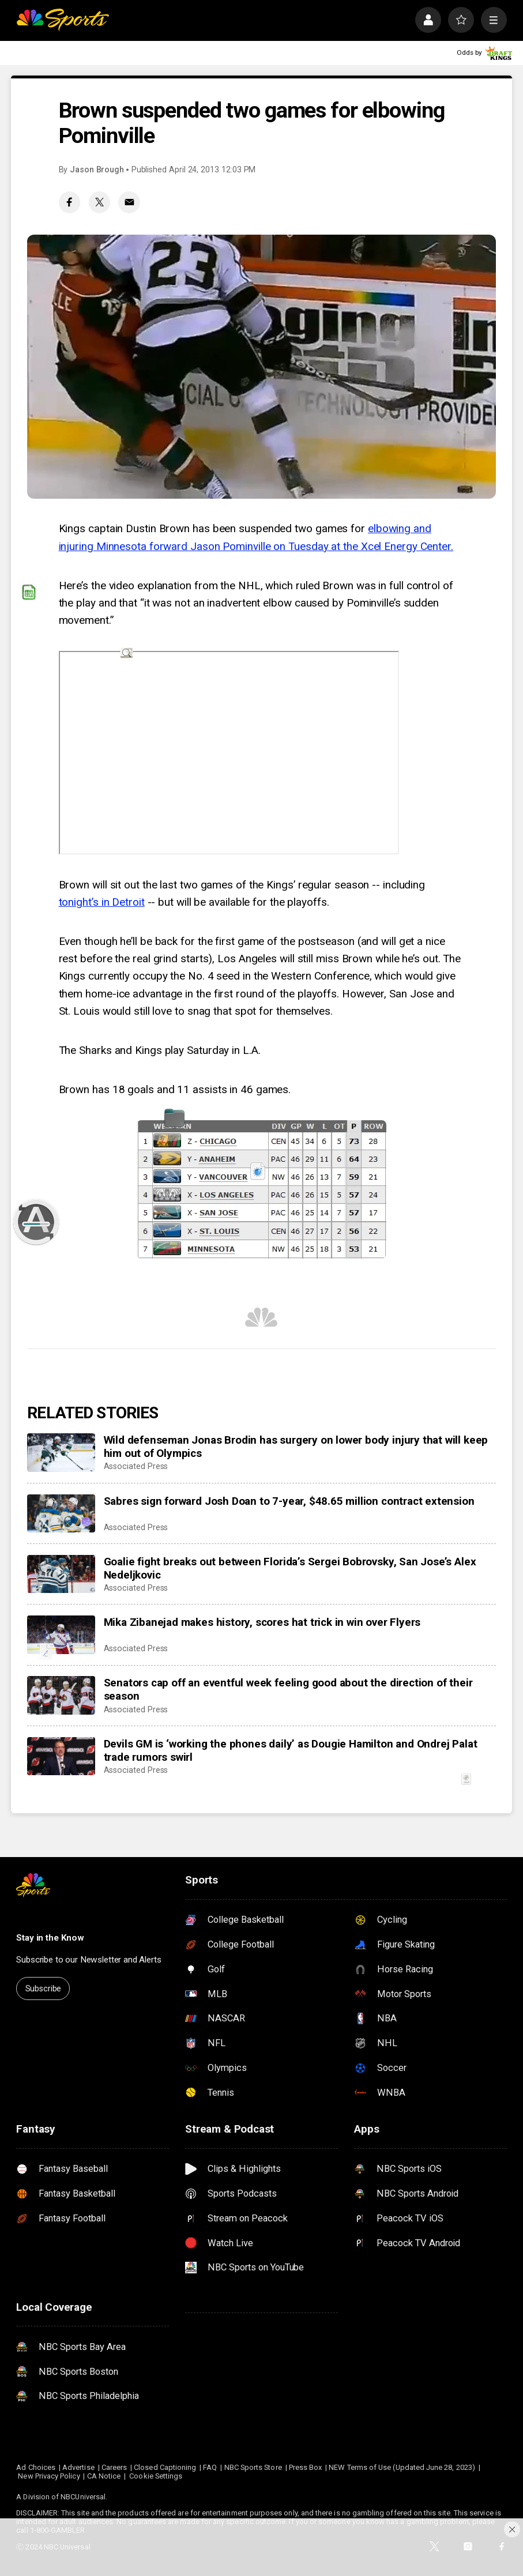  What do you see at coordinates (36, 1222) in the screenshot?
I see `check for available software updates` at bounding box center [36, 1222].